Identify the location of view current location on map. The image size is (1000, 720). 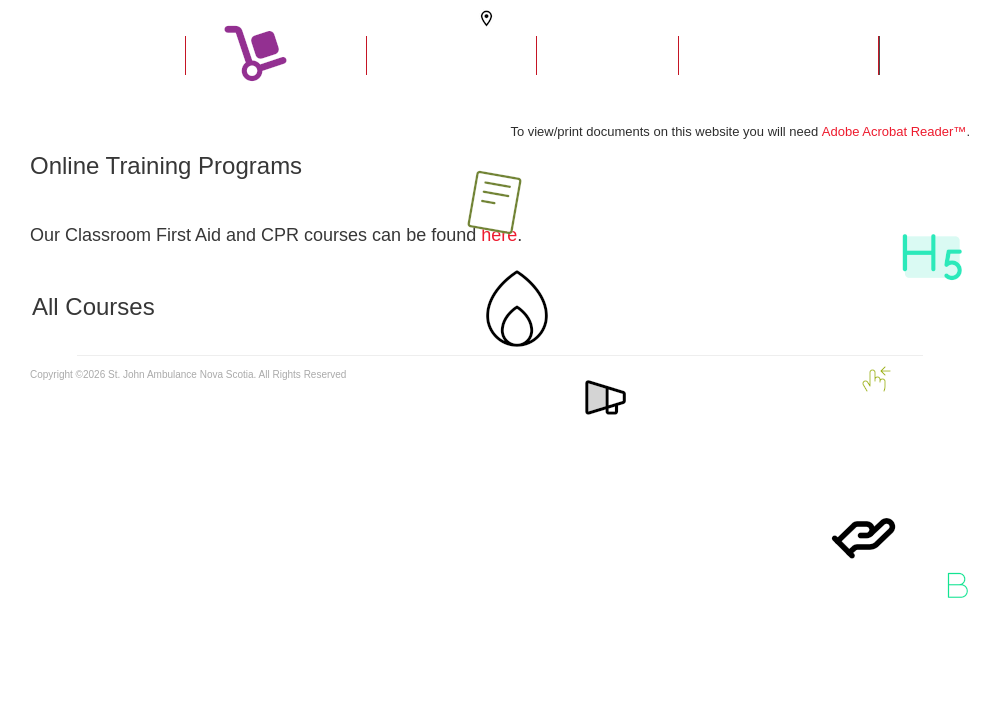
(486, 18).